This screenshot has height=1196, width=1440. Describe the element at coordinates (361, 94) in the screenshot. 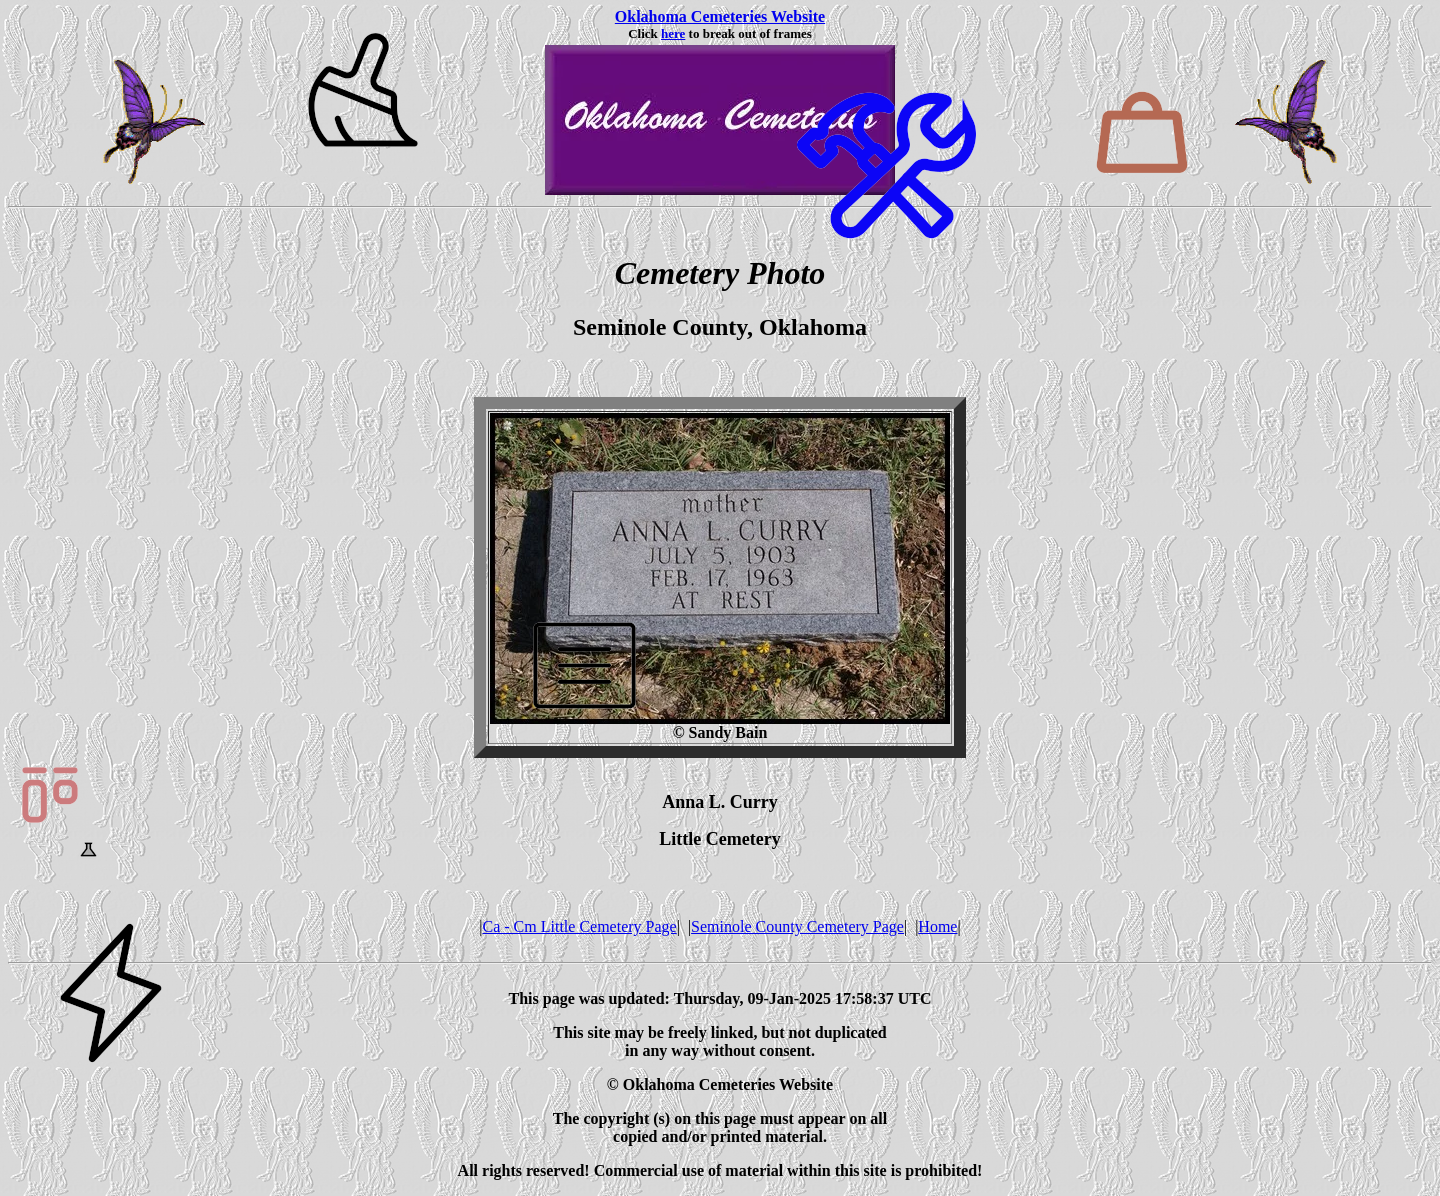

I see `clear or clean up data` at that location.